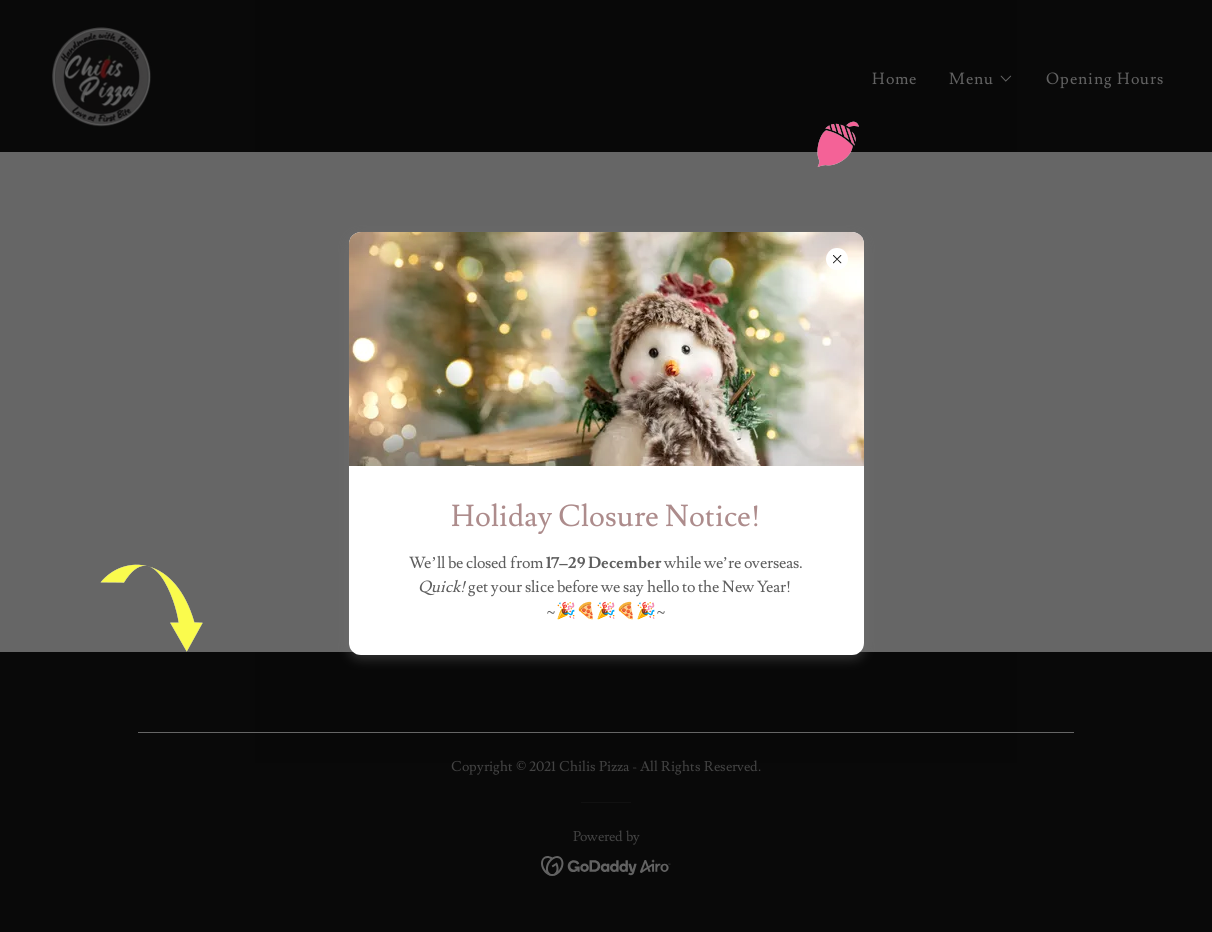 This screenshot has width=1212, height=932. I want to click on nature or forest-themed game category, so click(837, 144).